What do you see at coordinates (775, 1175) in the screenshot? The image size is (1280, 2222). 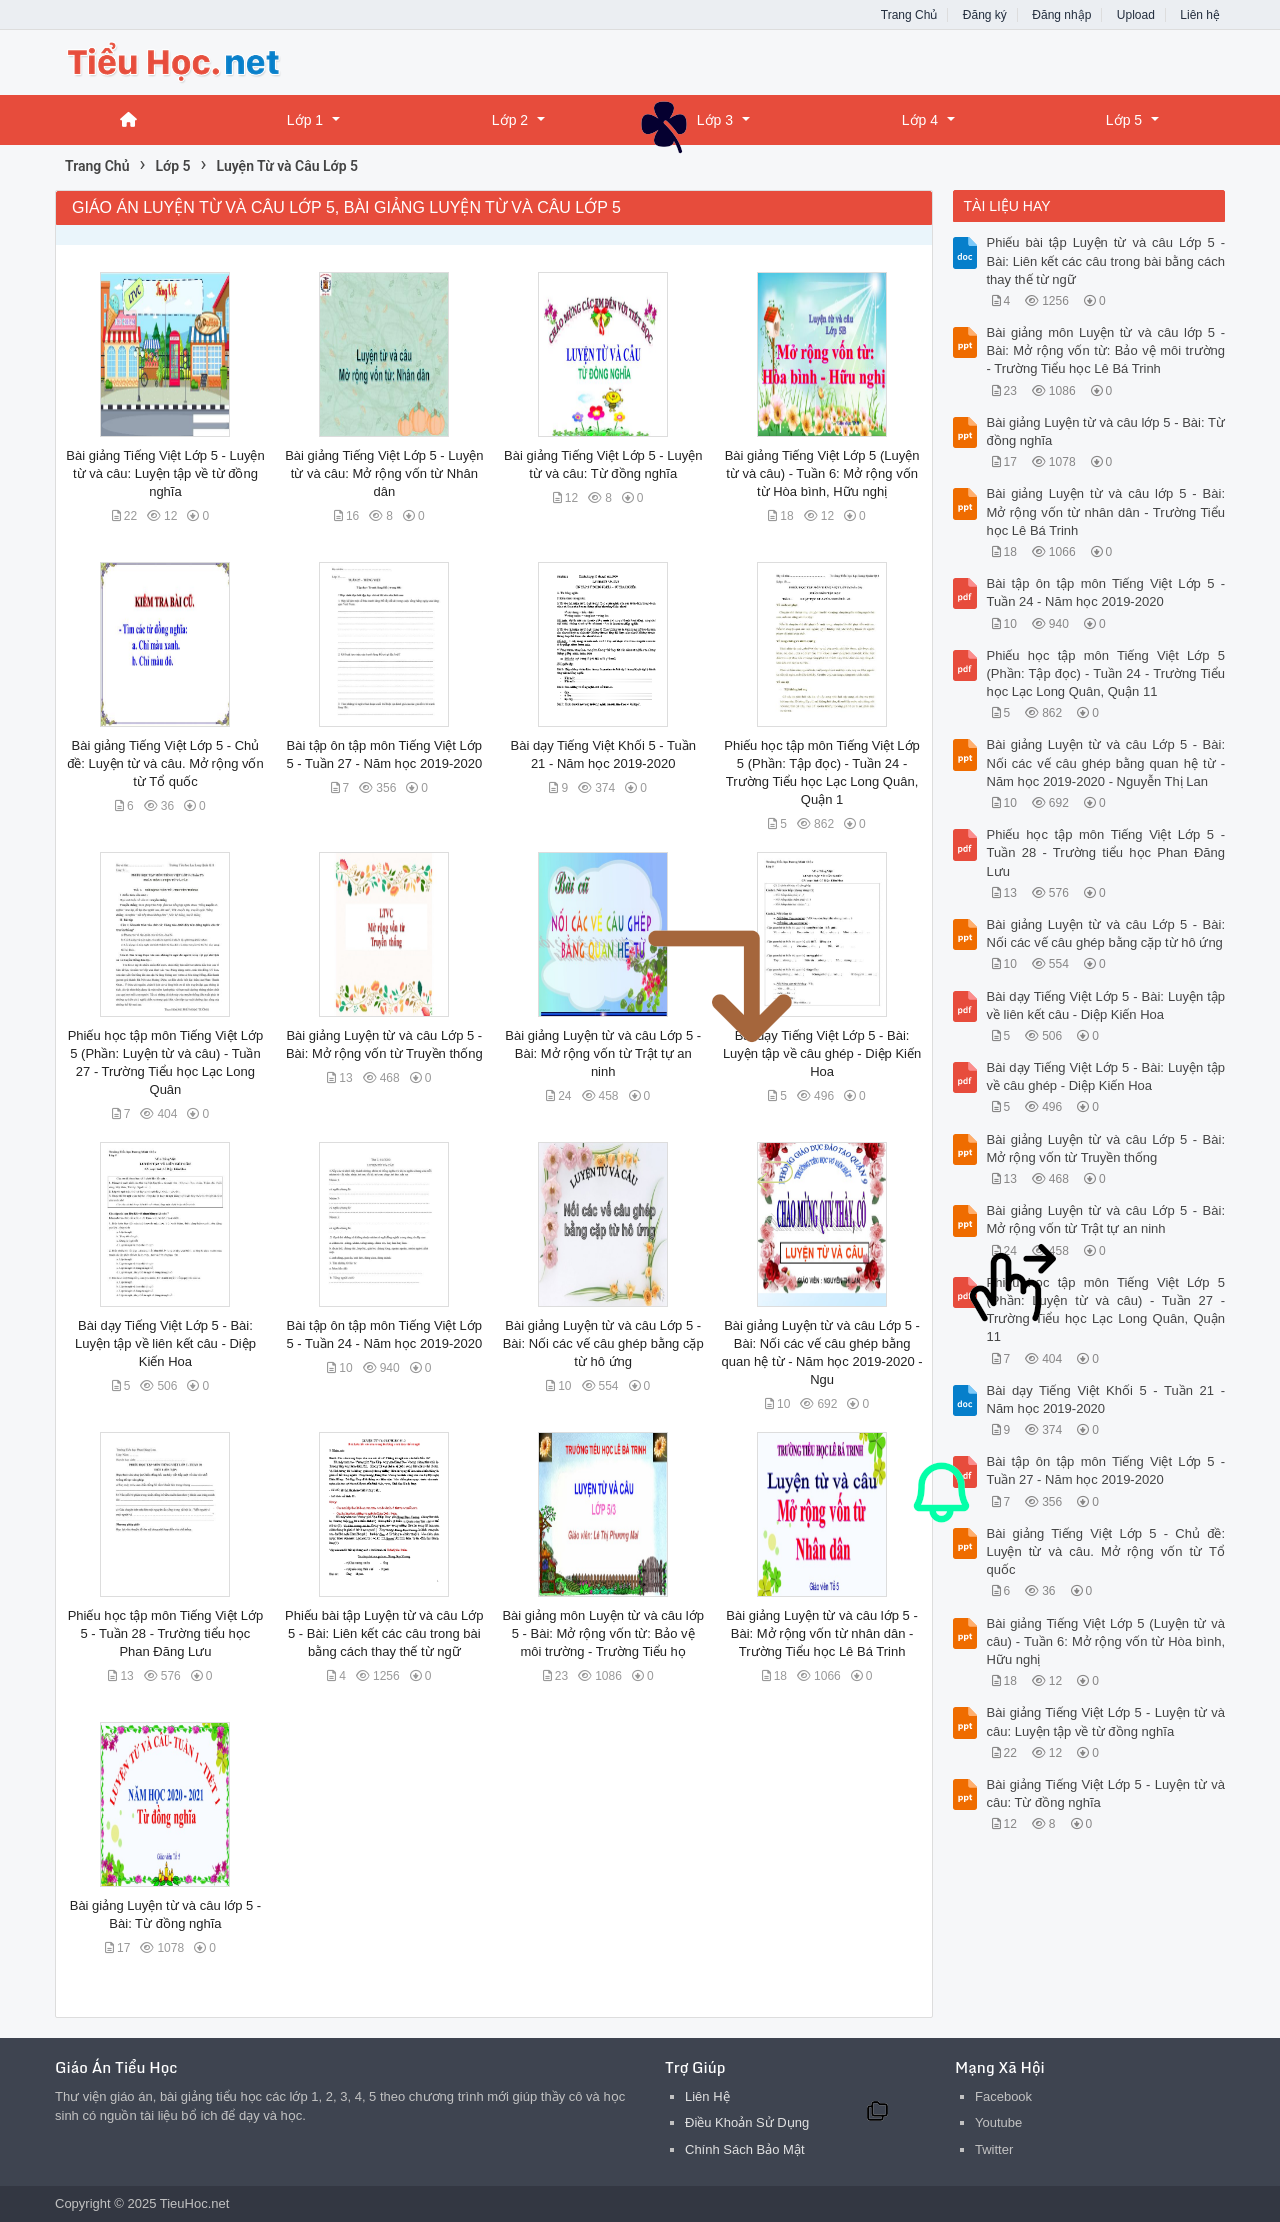 I see `undo or revert to previous action` at bounding box center [775, 1175].